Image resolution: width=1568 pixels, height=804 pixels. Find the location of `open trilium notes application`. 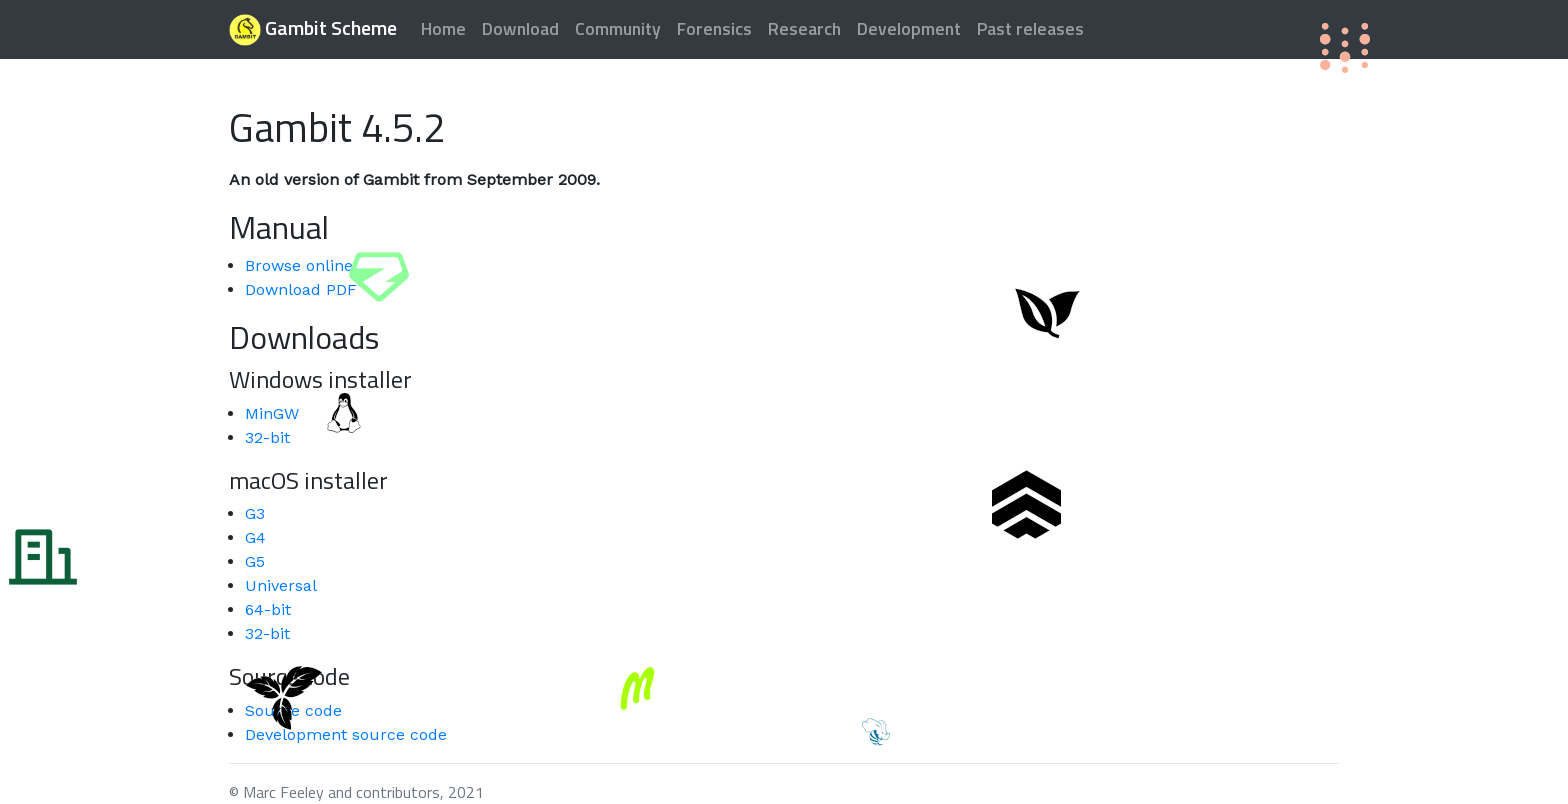

open trilium notes application is located at coordinates (284, 698).